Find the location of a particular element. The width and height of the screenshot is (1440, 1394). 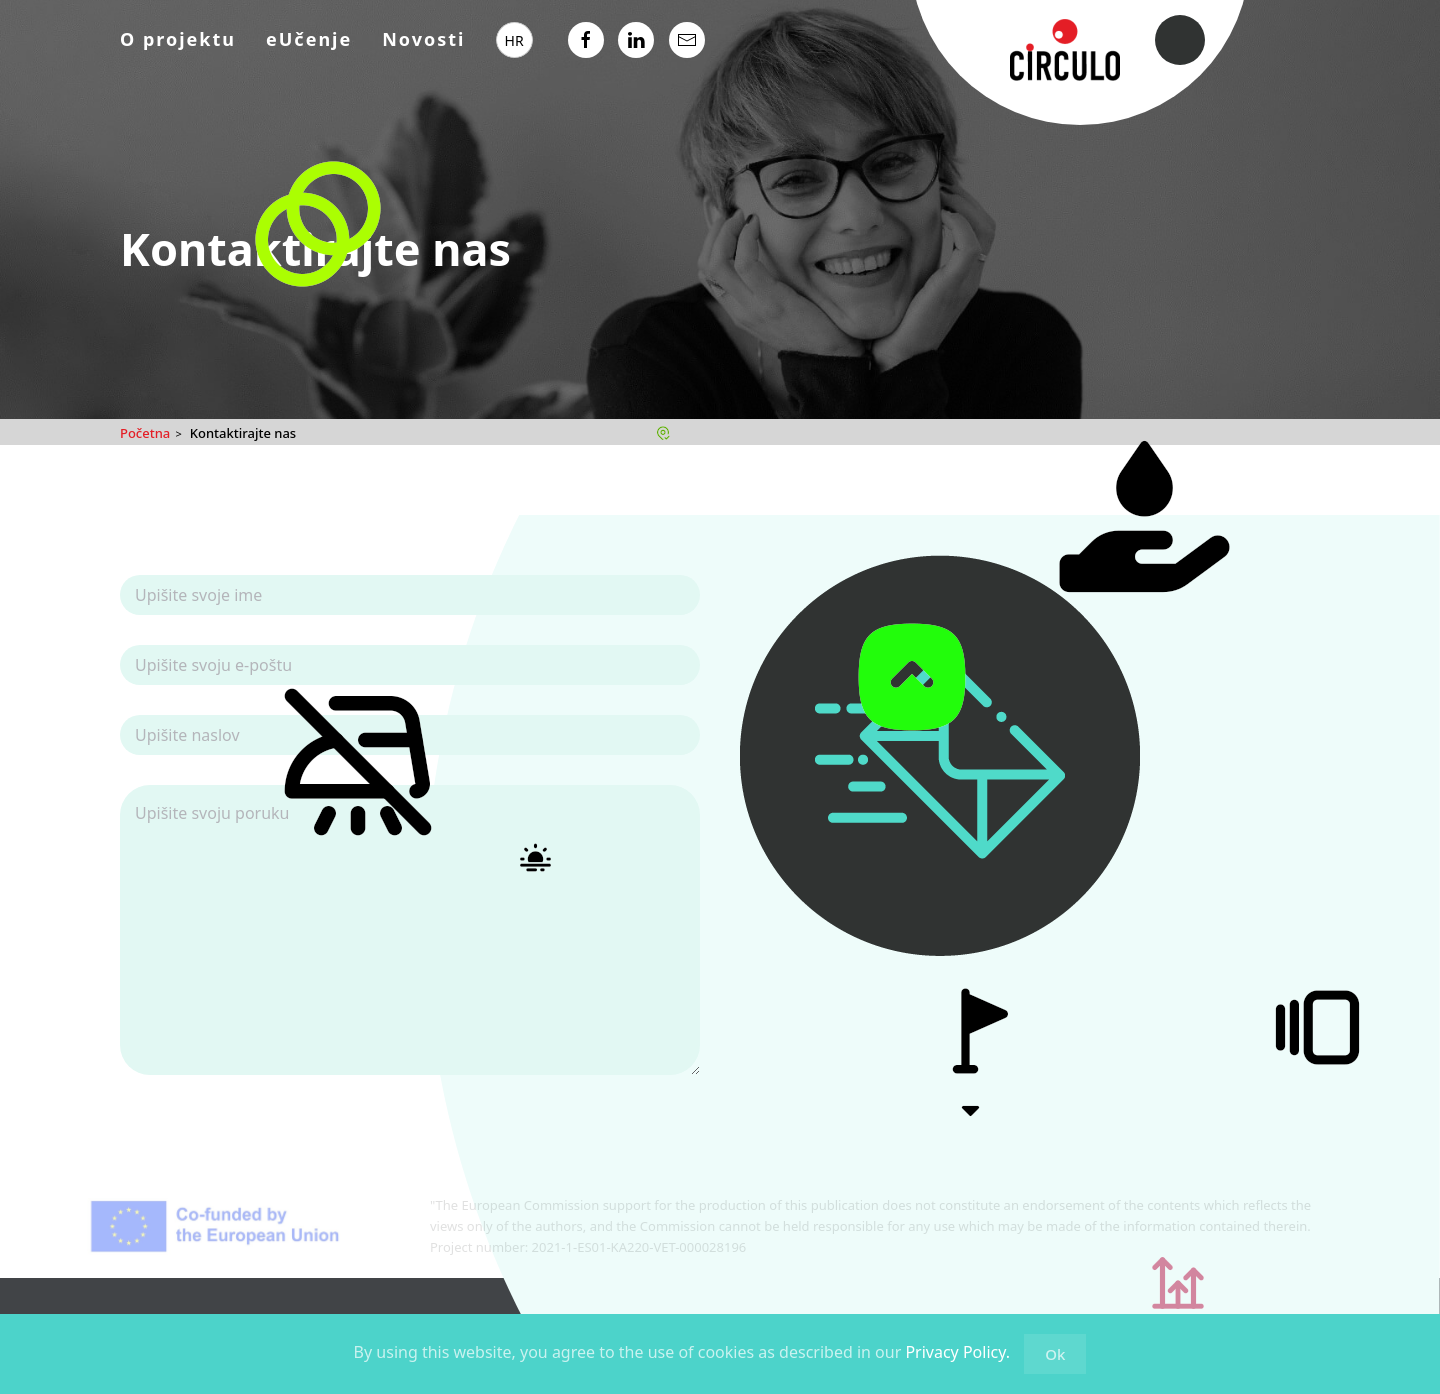

view growth metrics or trending data is located at coordinates (1178, 1283).